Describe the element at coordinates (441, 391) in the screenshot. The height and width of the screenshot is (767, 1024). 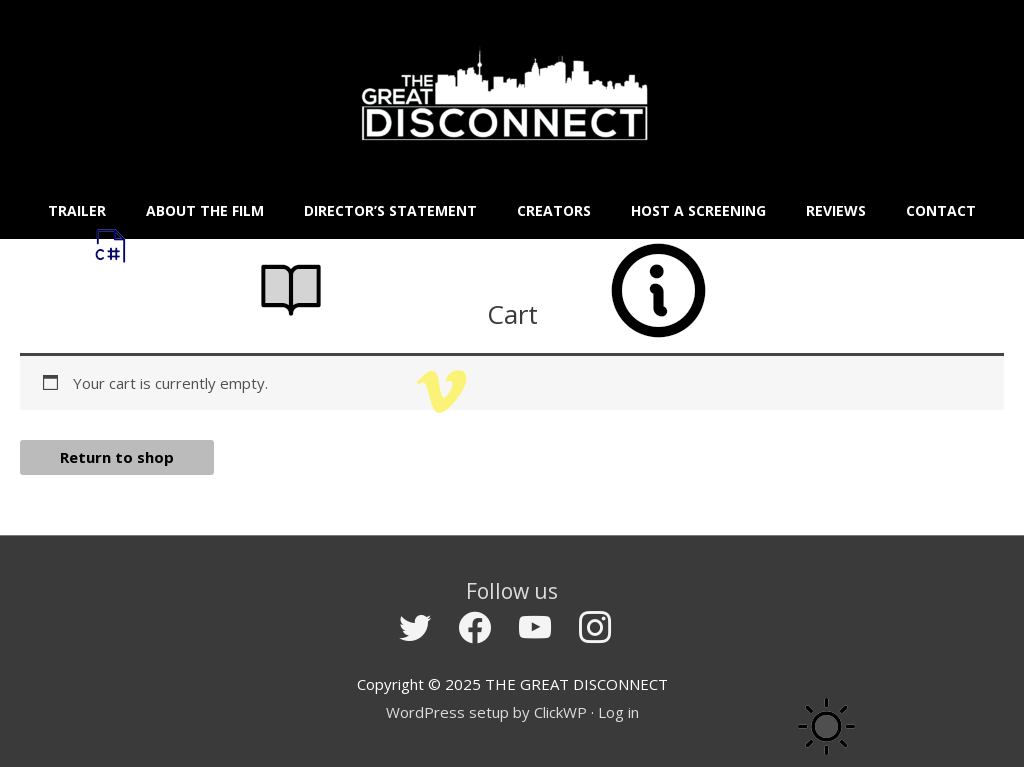
I see `open Vimeo app` at that location.